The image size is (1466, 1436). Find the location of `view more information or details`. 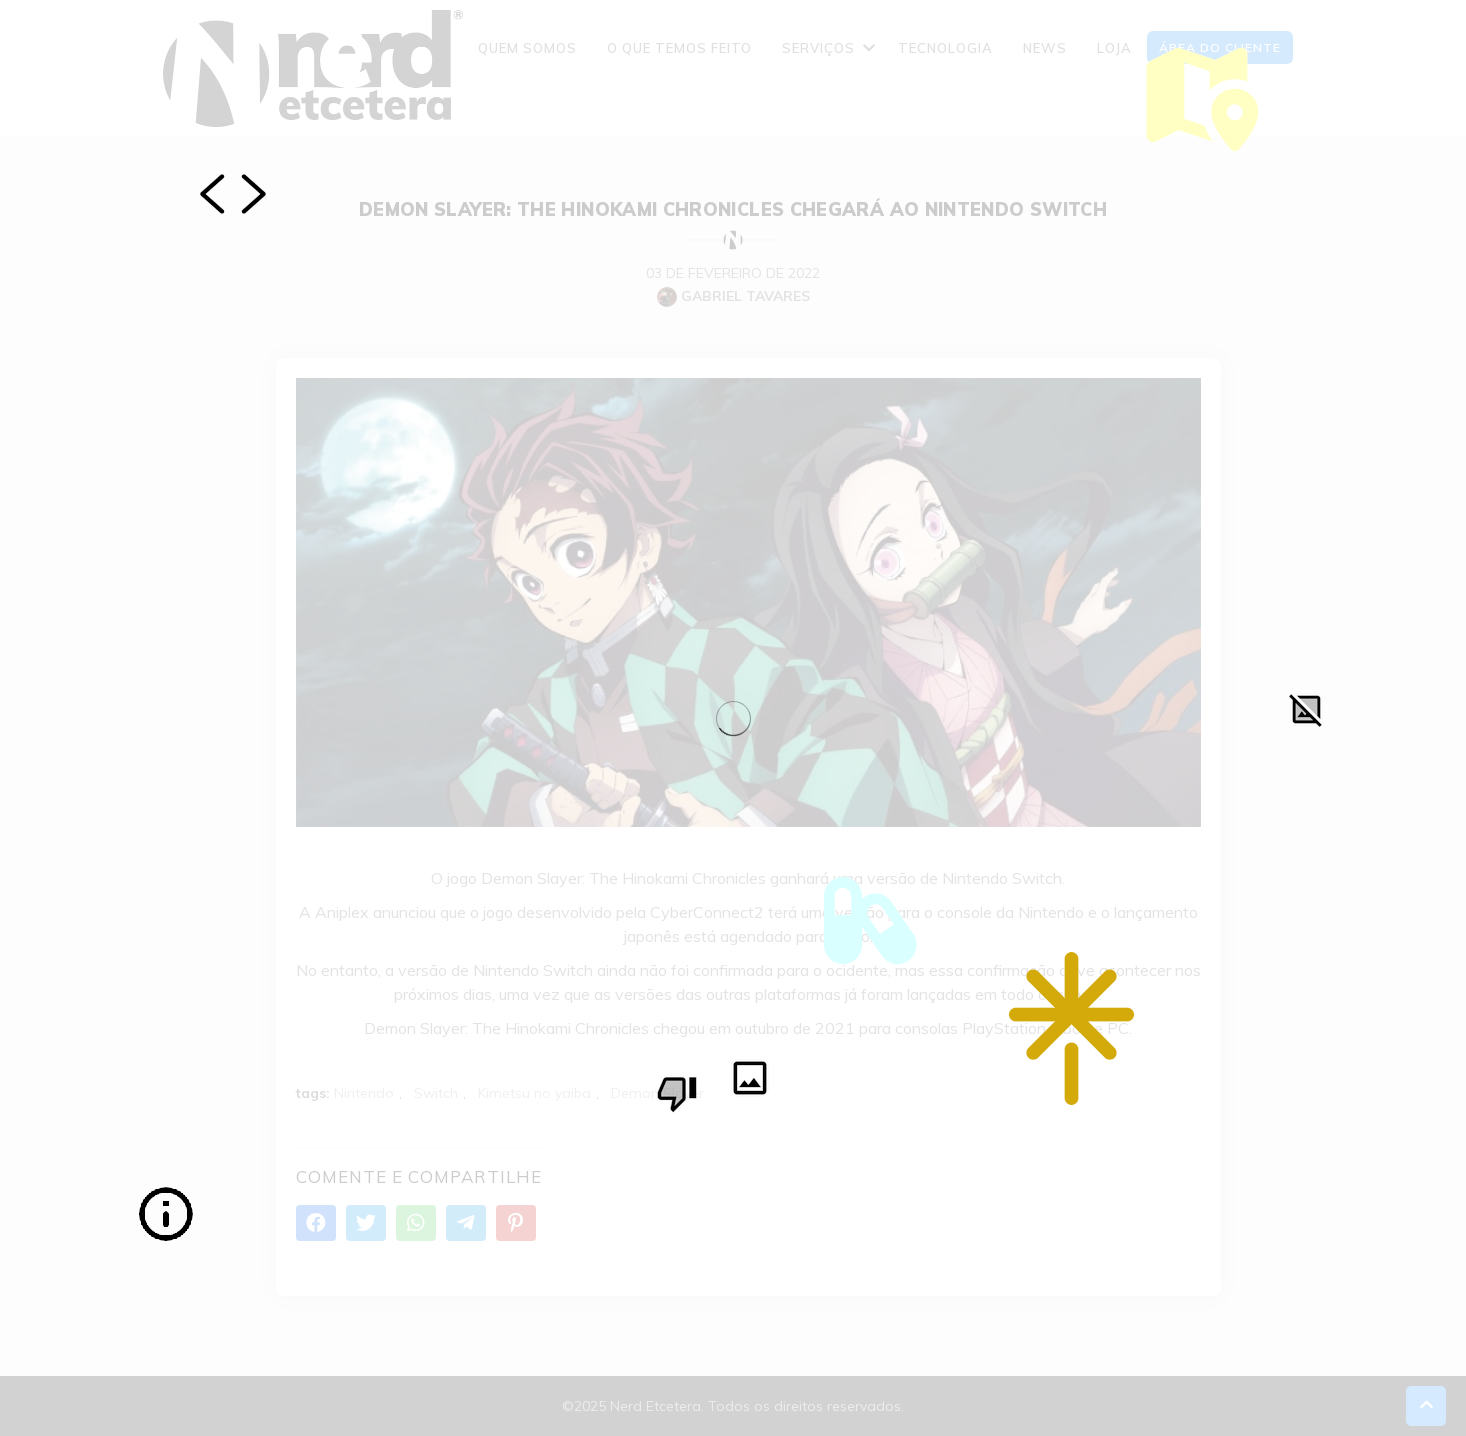

view more information or details is located at coordinates (166, 1214).